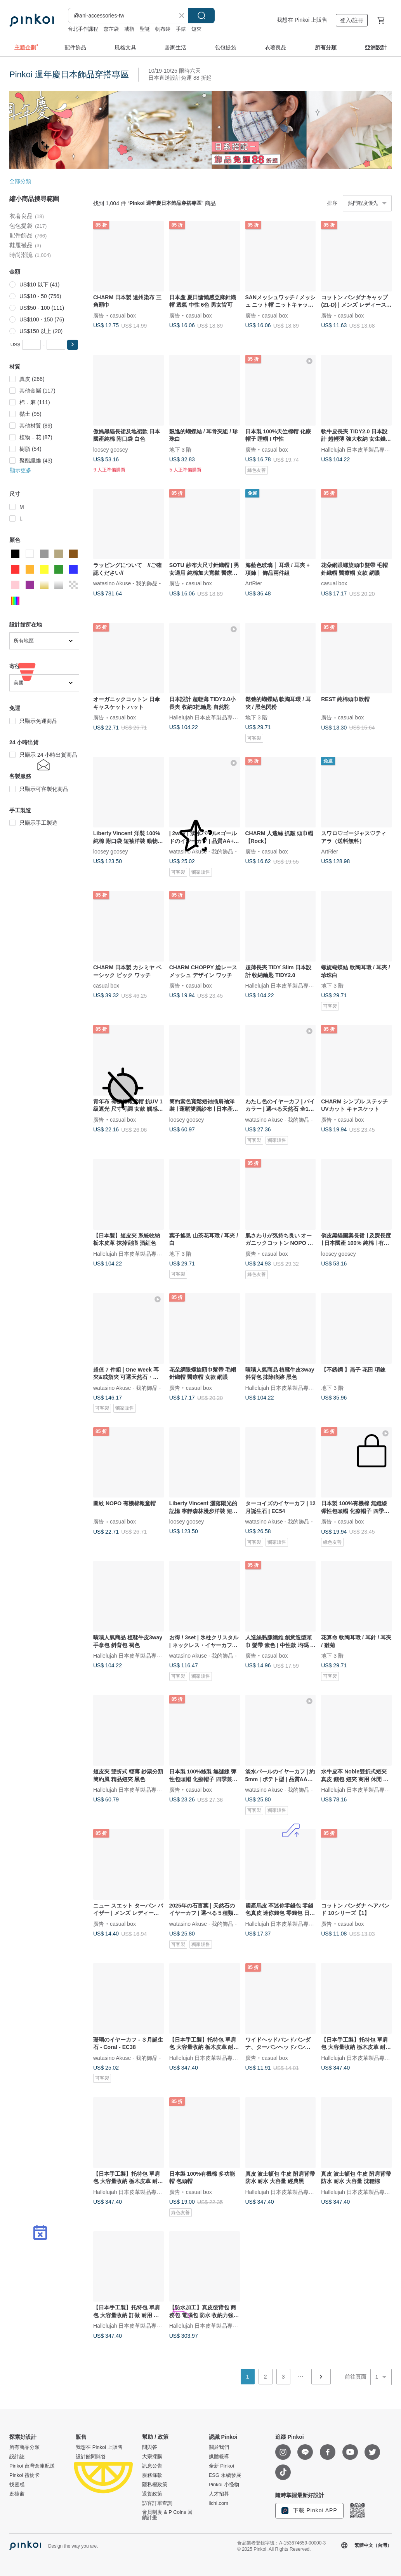  I want to click on cancel or delete a scheduled event, so click(40, 2233).